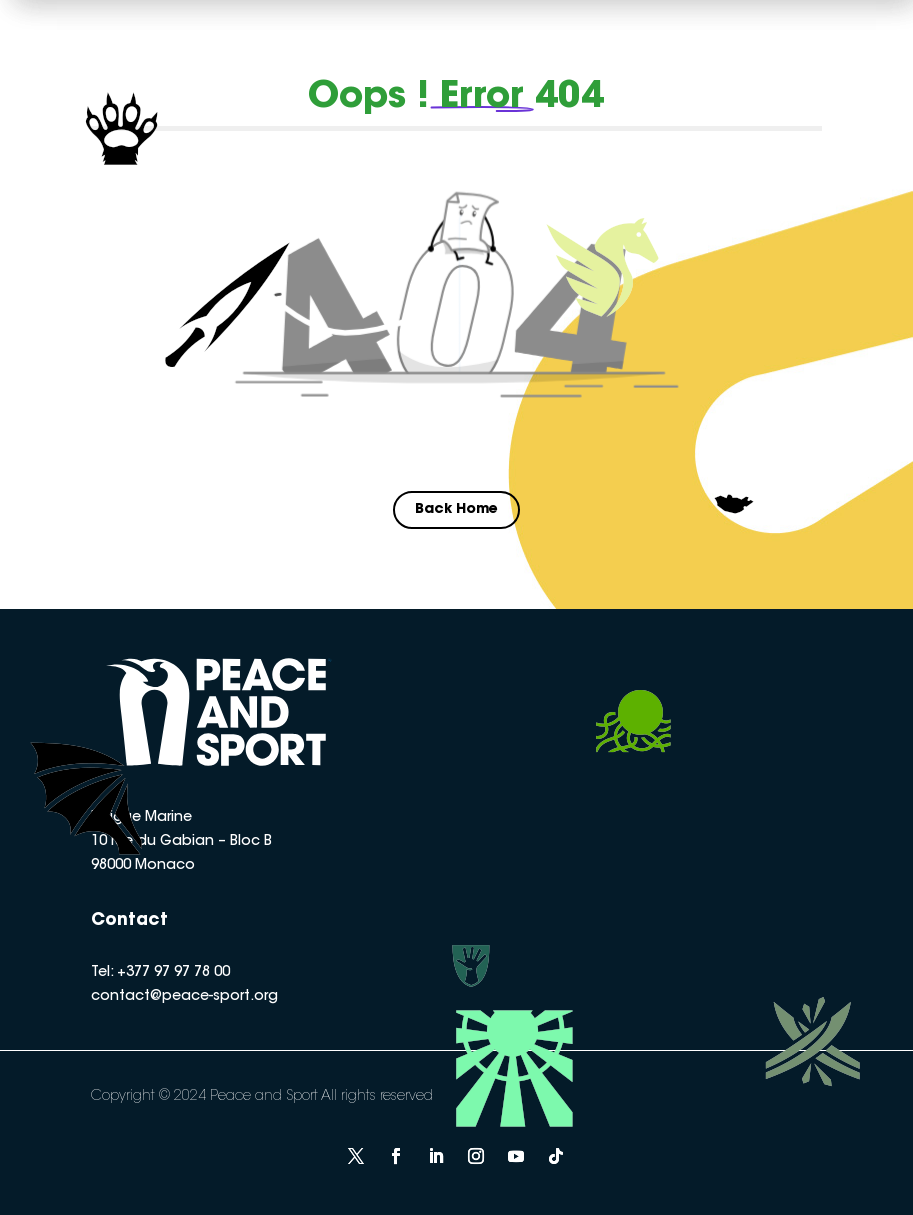  What do you see at coordinates (734, 504) in the screenshot?
I see `select mongolia as your country or region` at bounding box center [734, 504].